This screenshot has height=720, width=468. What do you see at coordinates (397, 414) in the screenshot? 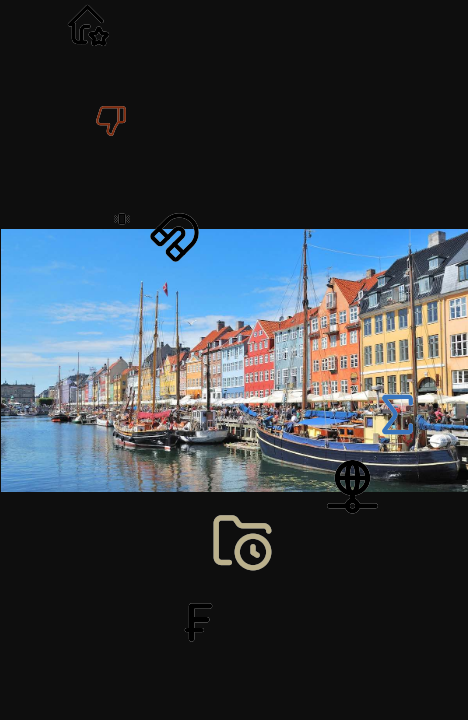
I see `calculate sum or total` at bounding box center [397, 414].